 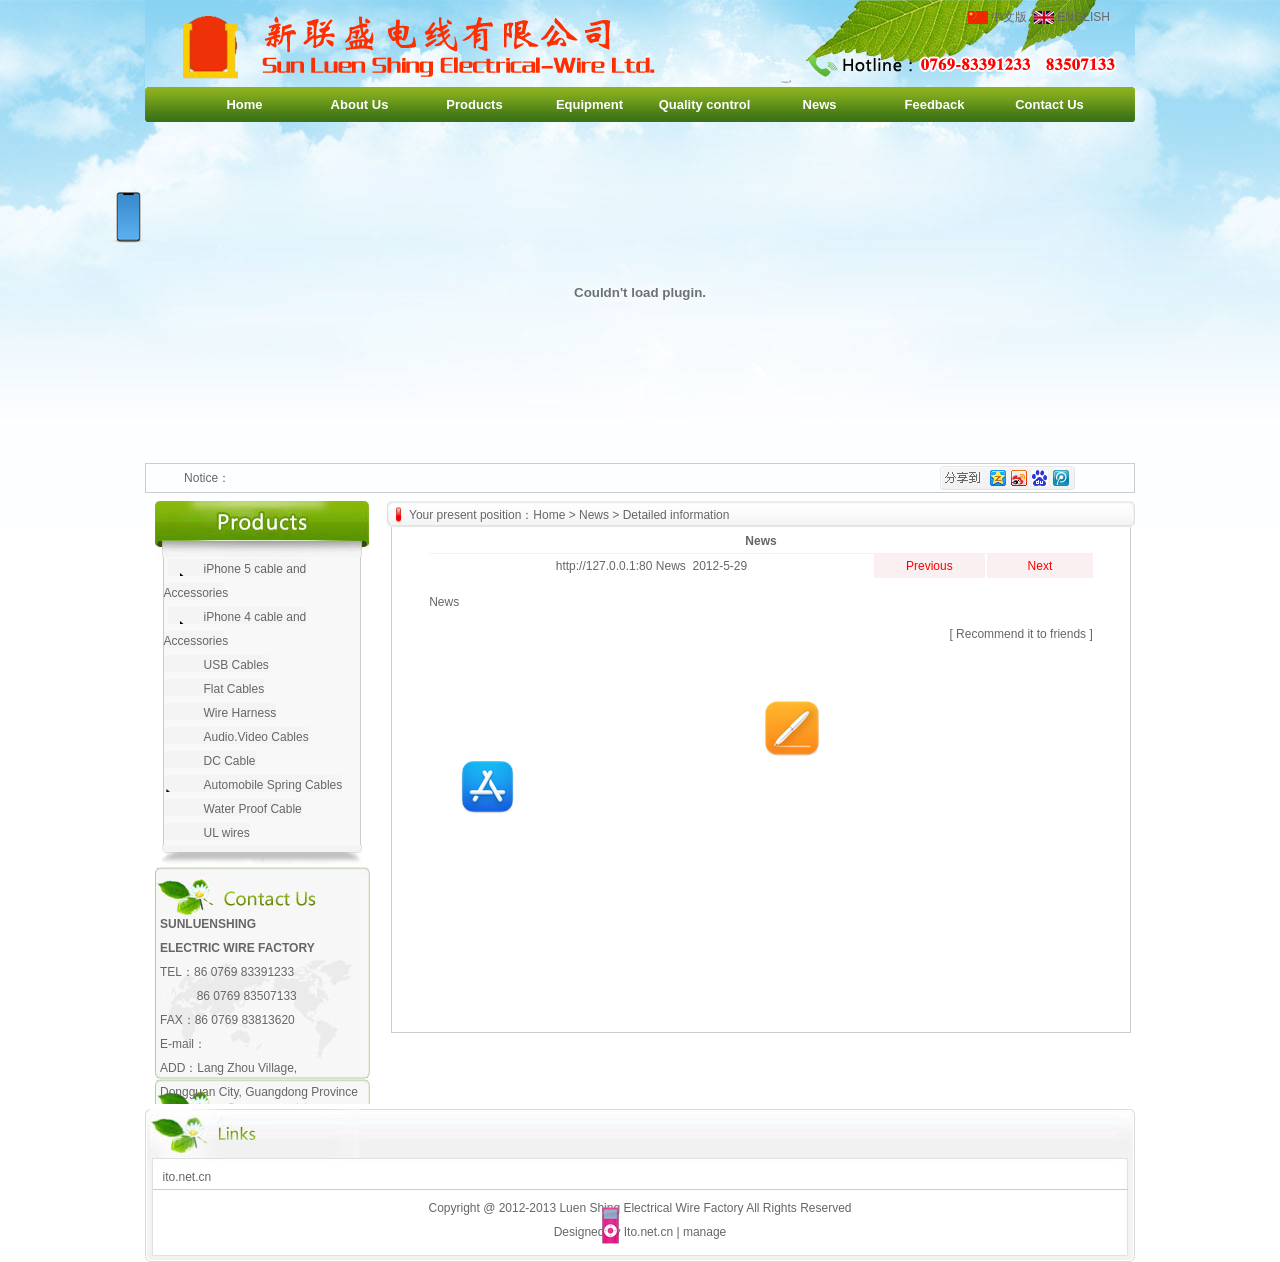 What do you see at coordinates (128, 217) in the screenshot?
I see `iPhone XS Max device icon` at bounding box center [128, 217].